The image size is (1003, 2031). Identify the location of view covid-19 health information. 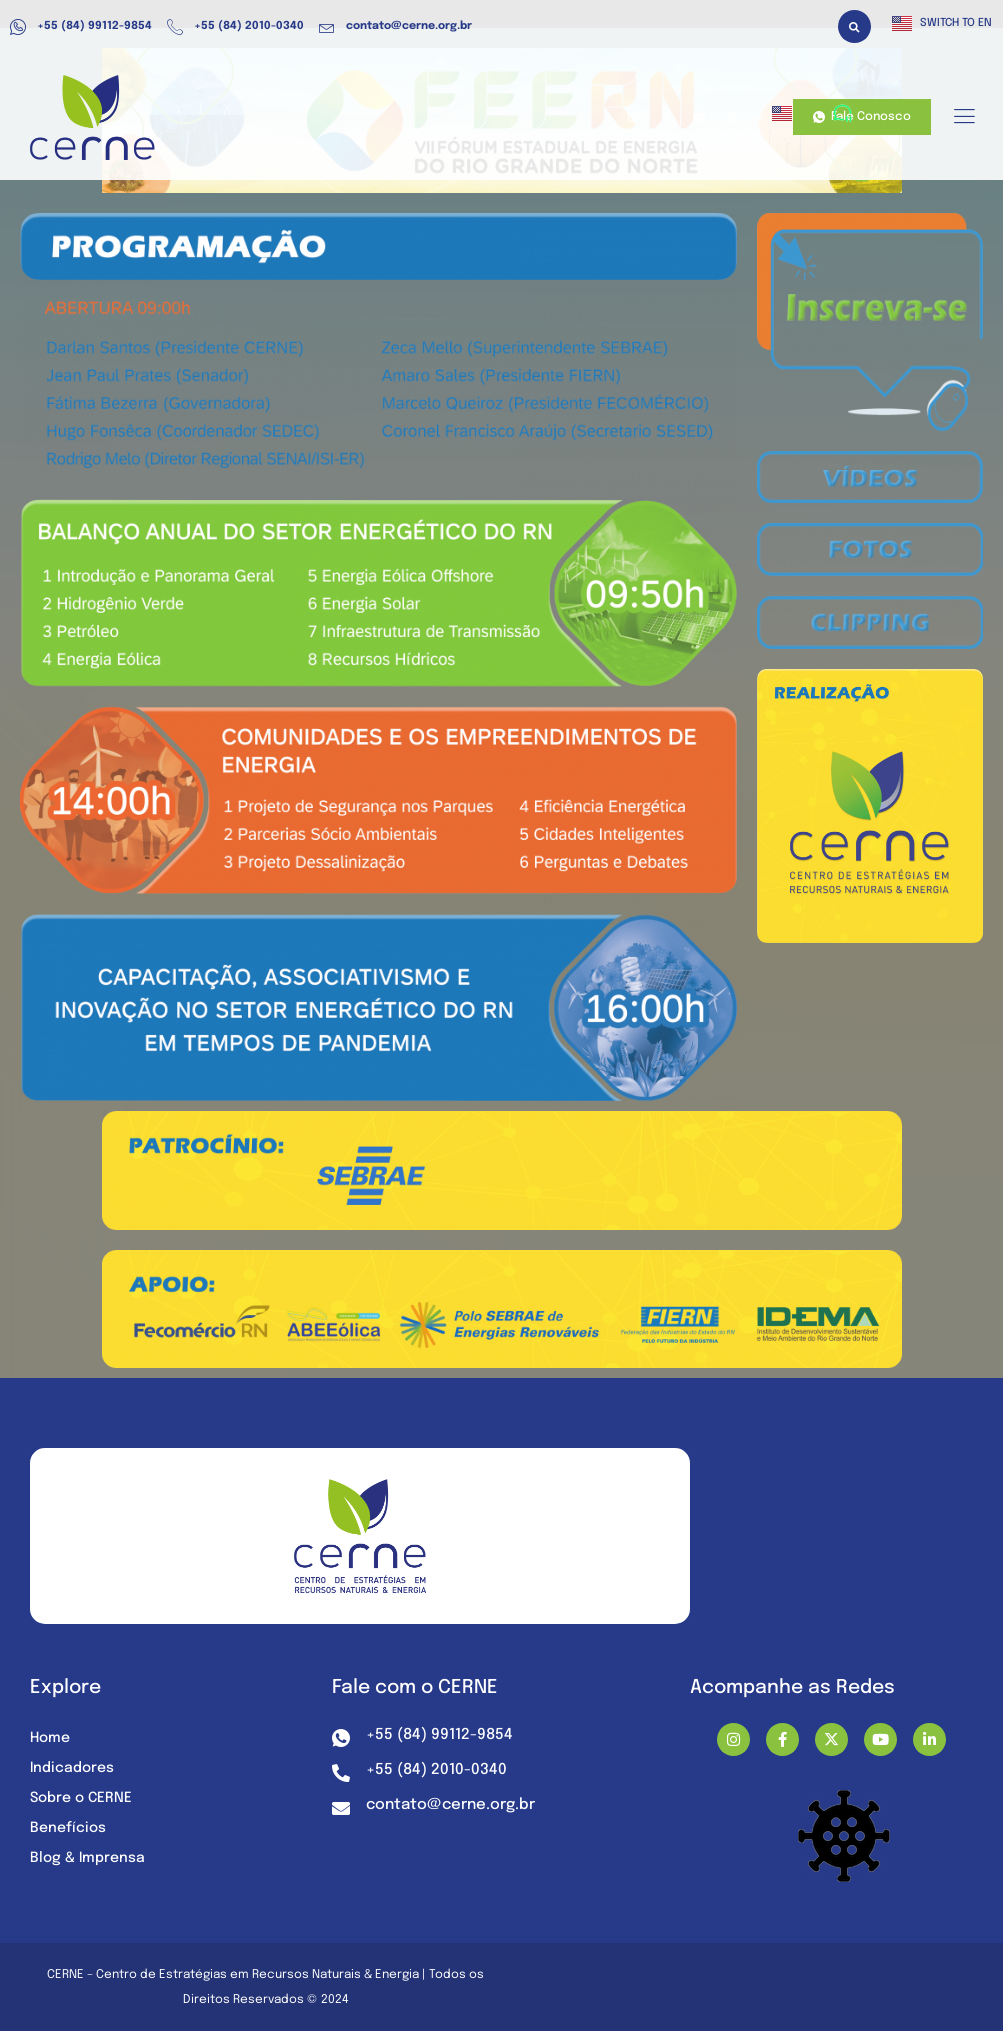
(844, 1836).